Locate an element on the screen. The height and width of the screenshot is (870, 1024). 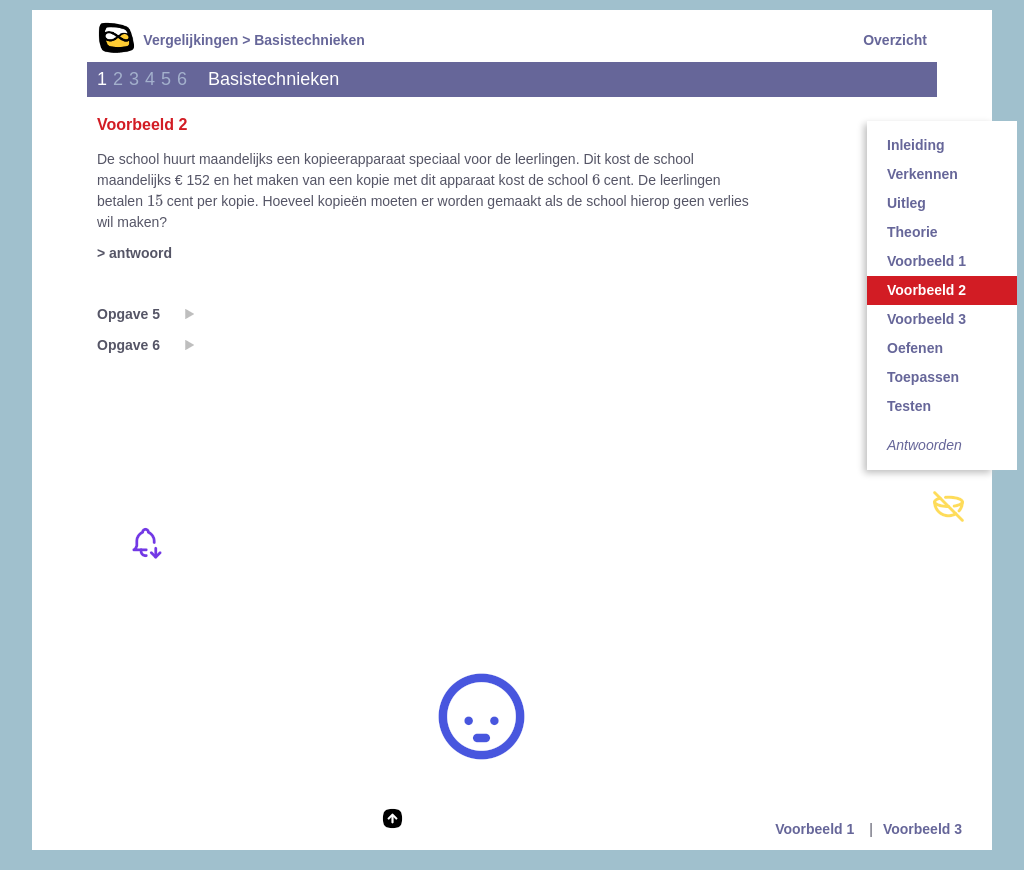
indicates a sad or disappointed mood is located at coordinates (481, 716).